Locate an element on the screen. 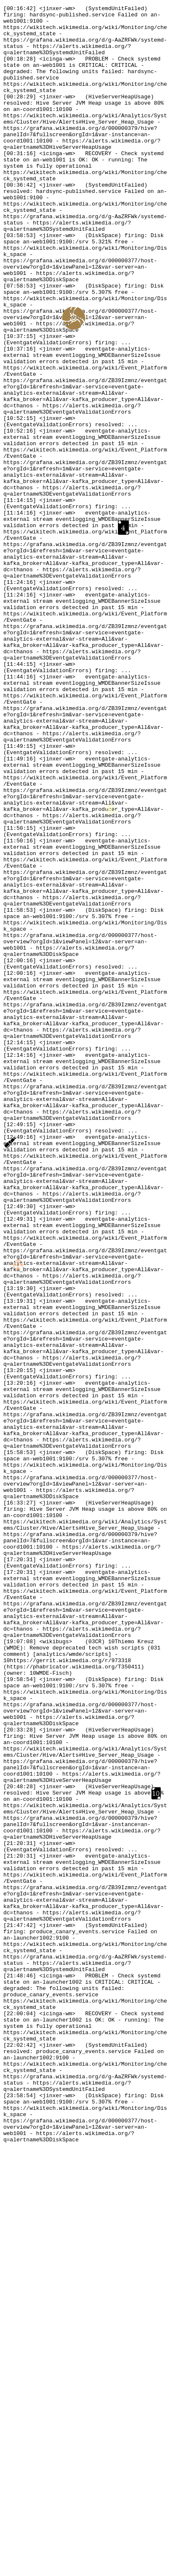  four of diamonds playing card is located at coordinates (123, 528).